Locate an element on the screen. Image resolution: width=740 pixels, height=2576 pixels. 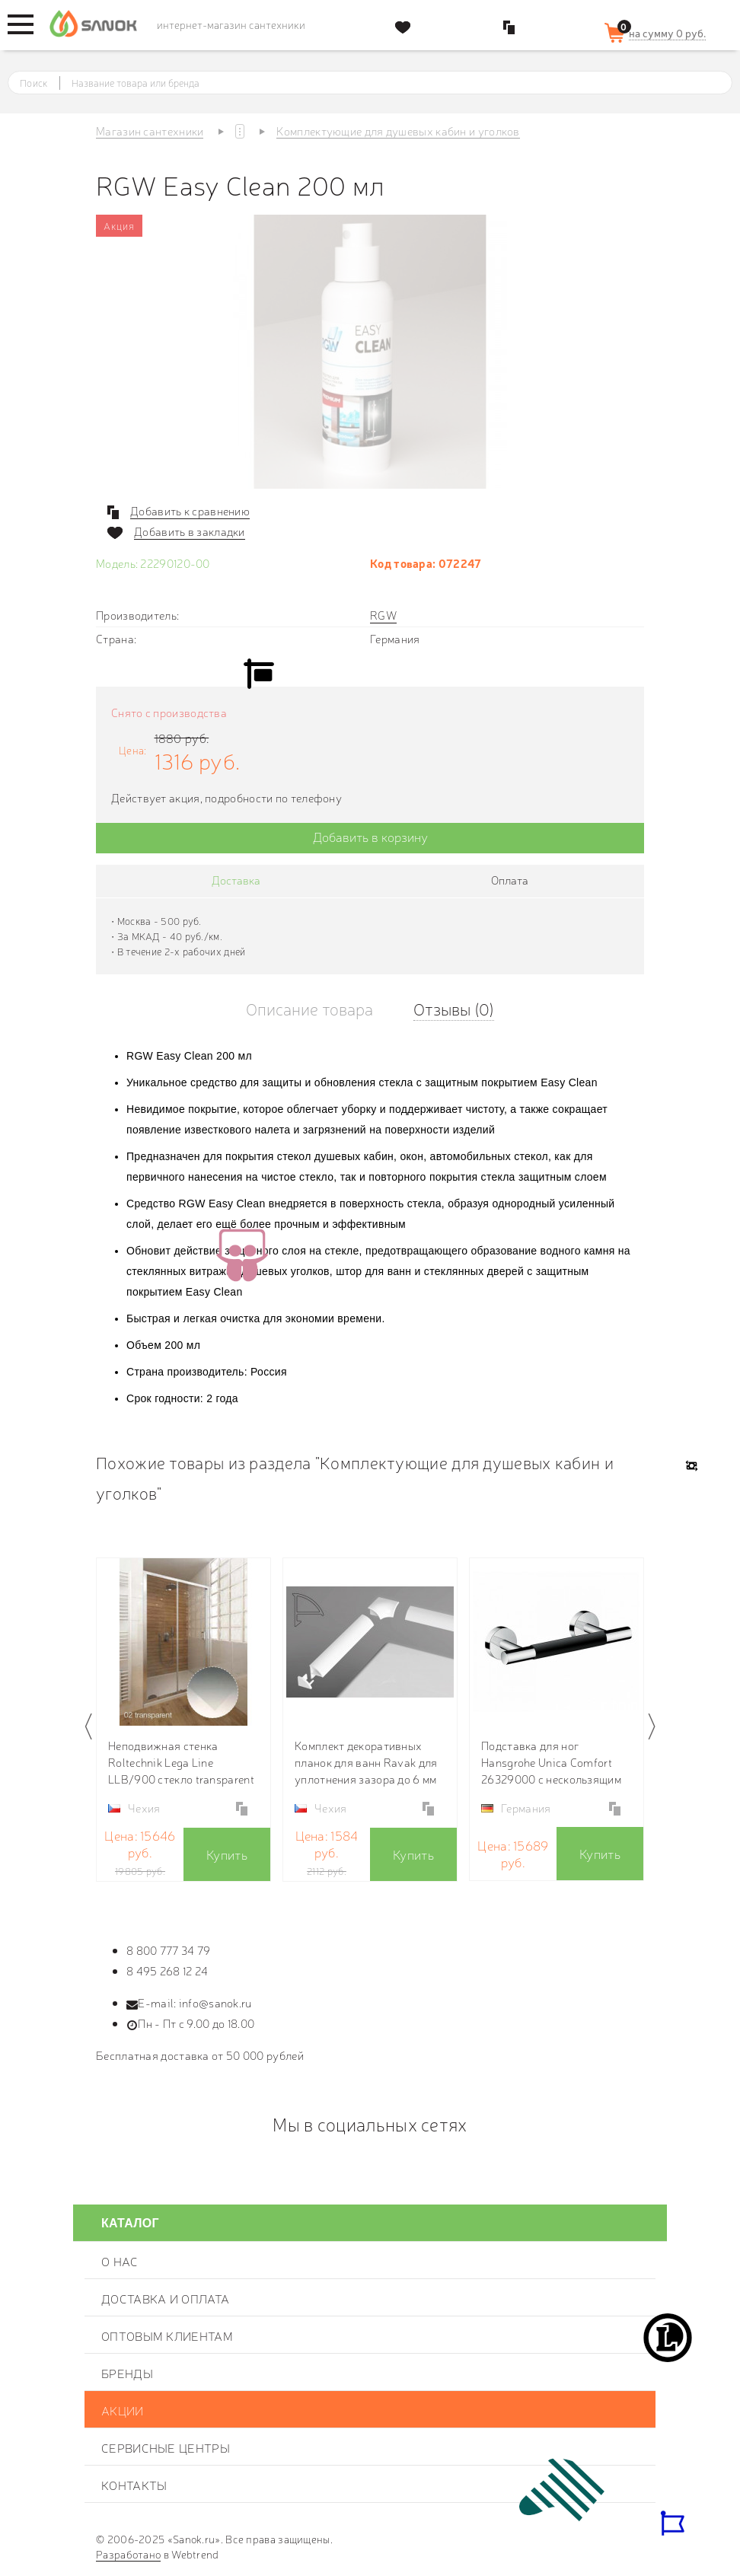
transfer money between accounts is located at coordinates (691, 1465).